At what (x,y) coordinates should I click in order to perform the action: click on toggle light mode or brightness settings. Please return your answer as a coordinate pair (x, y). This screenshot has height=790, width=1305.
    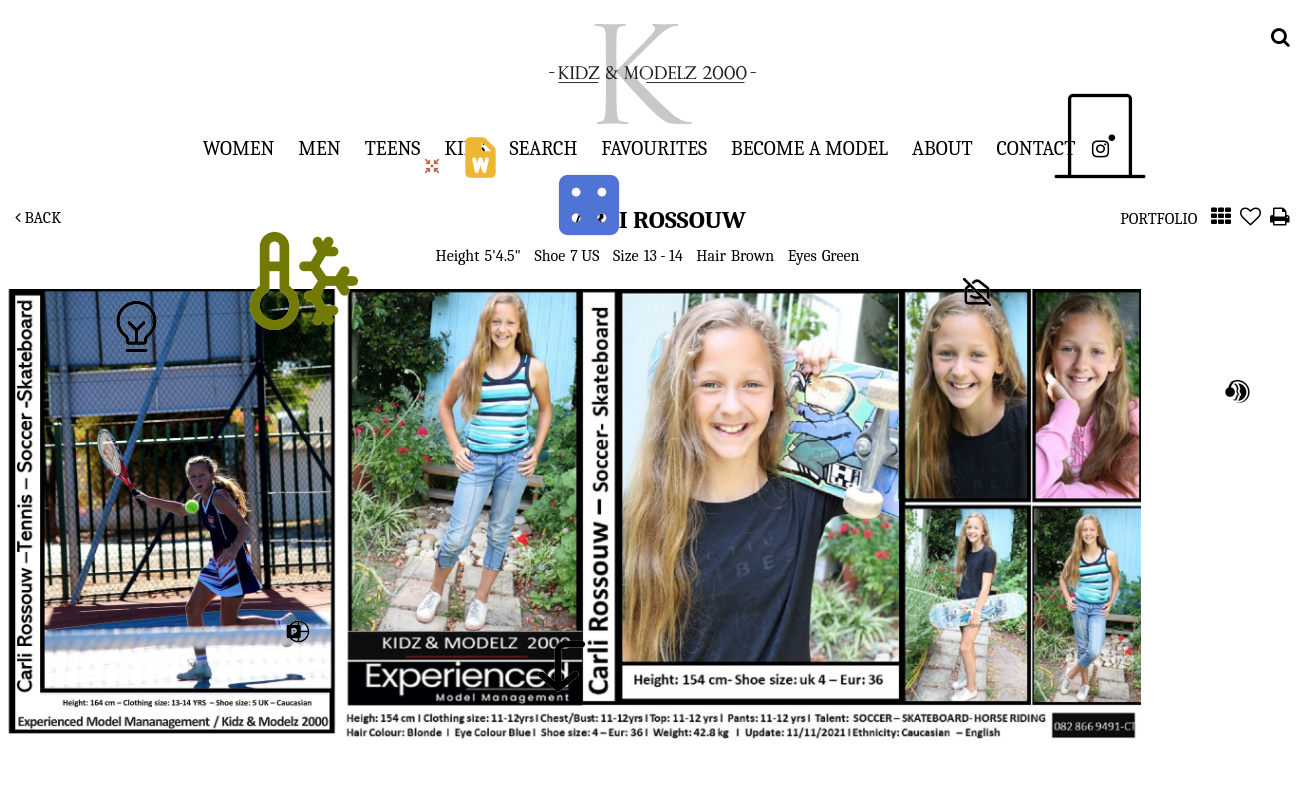
    Looking at the image, I should click on (136, 326).